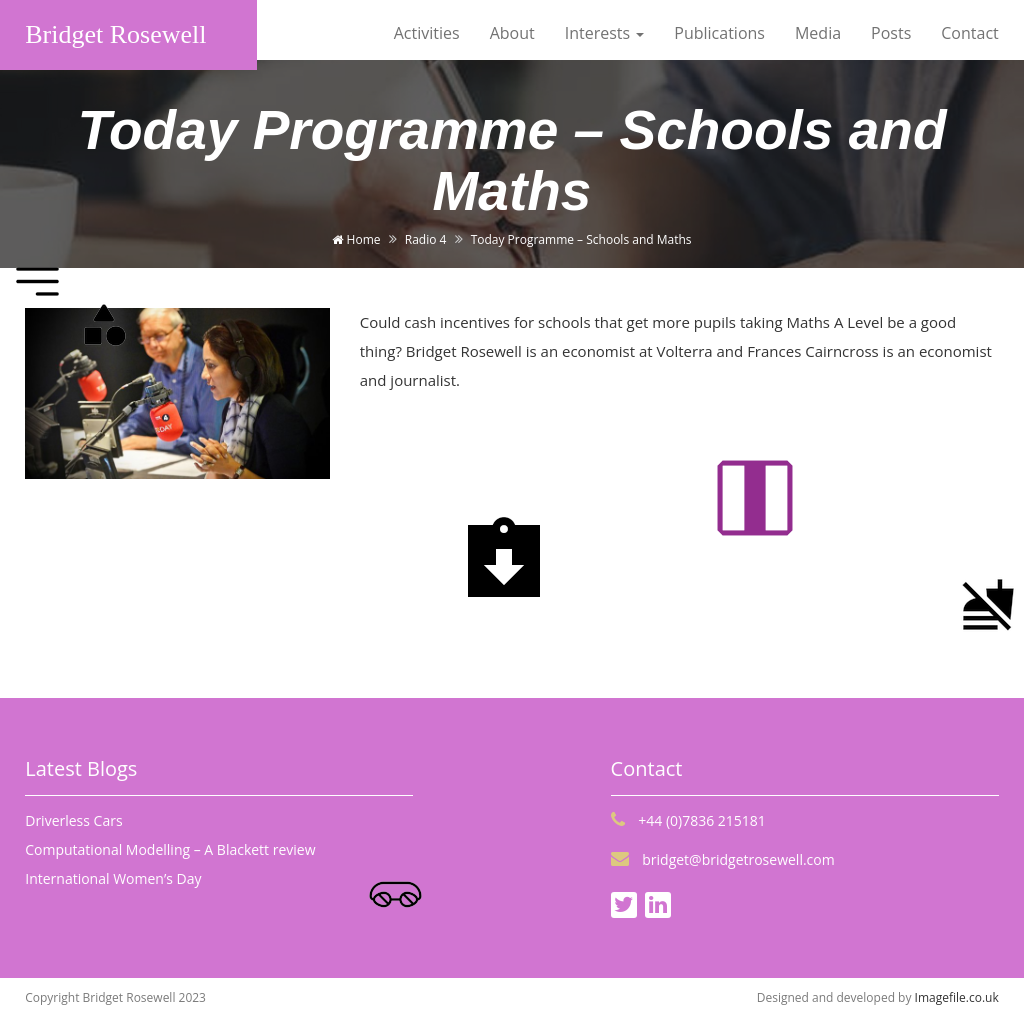 This screenshot has height=1017, width=1024. What do you see at coordinates (37, 281) in the screenshot?
I see `open navigation menu` at bounding box center [37, 281].